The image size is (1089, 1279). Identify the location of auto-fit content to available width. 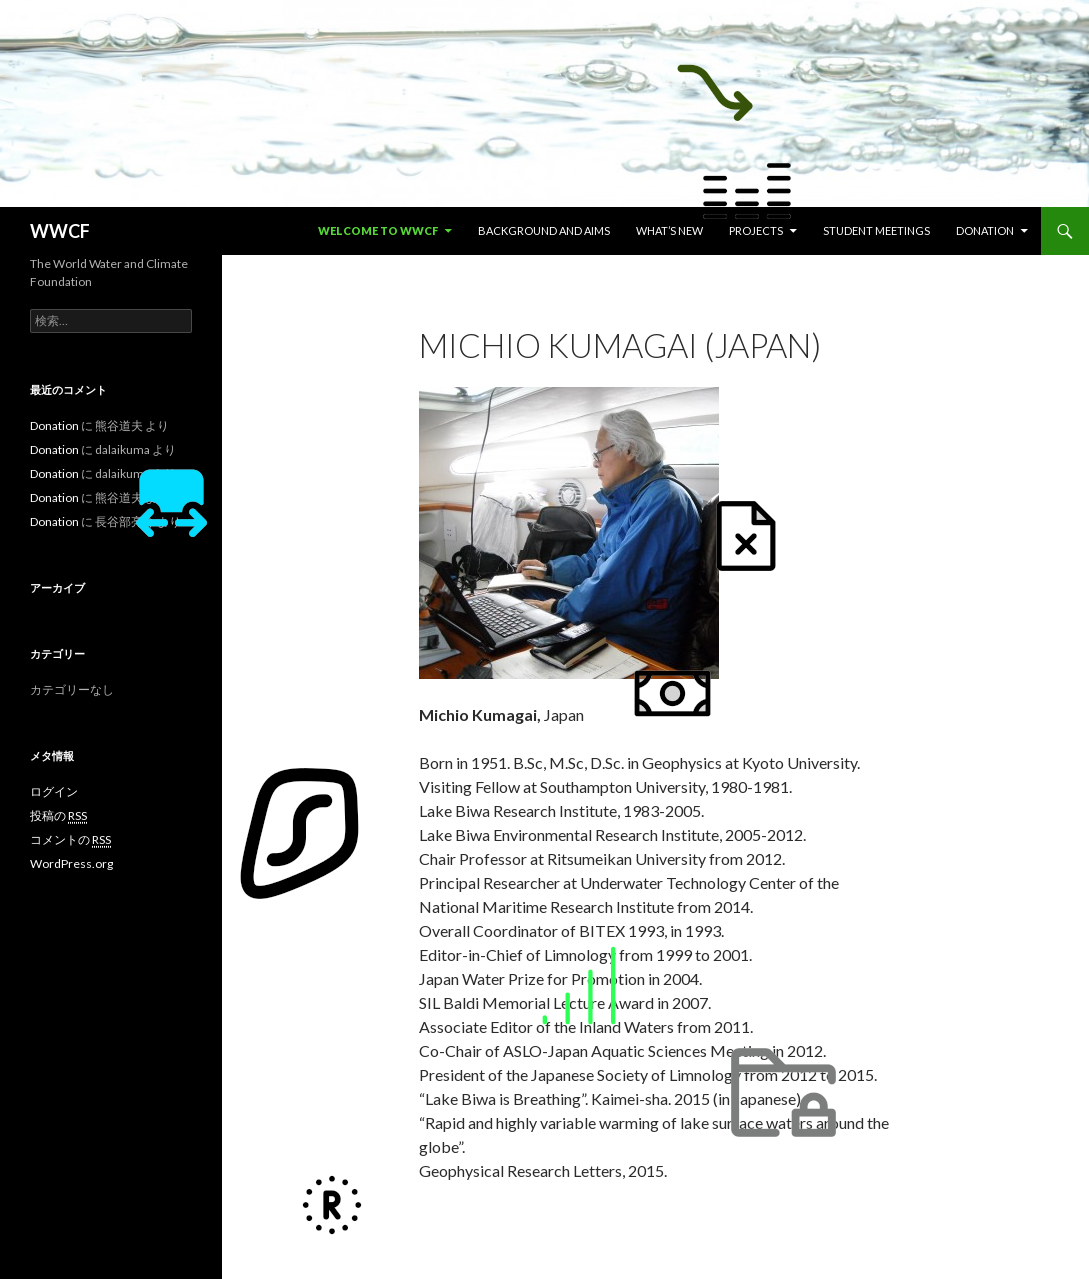
(171, 501).